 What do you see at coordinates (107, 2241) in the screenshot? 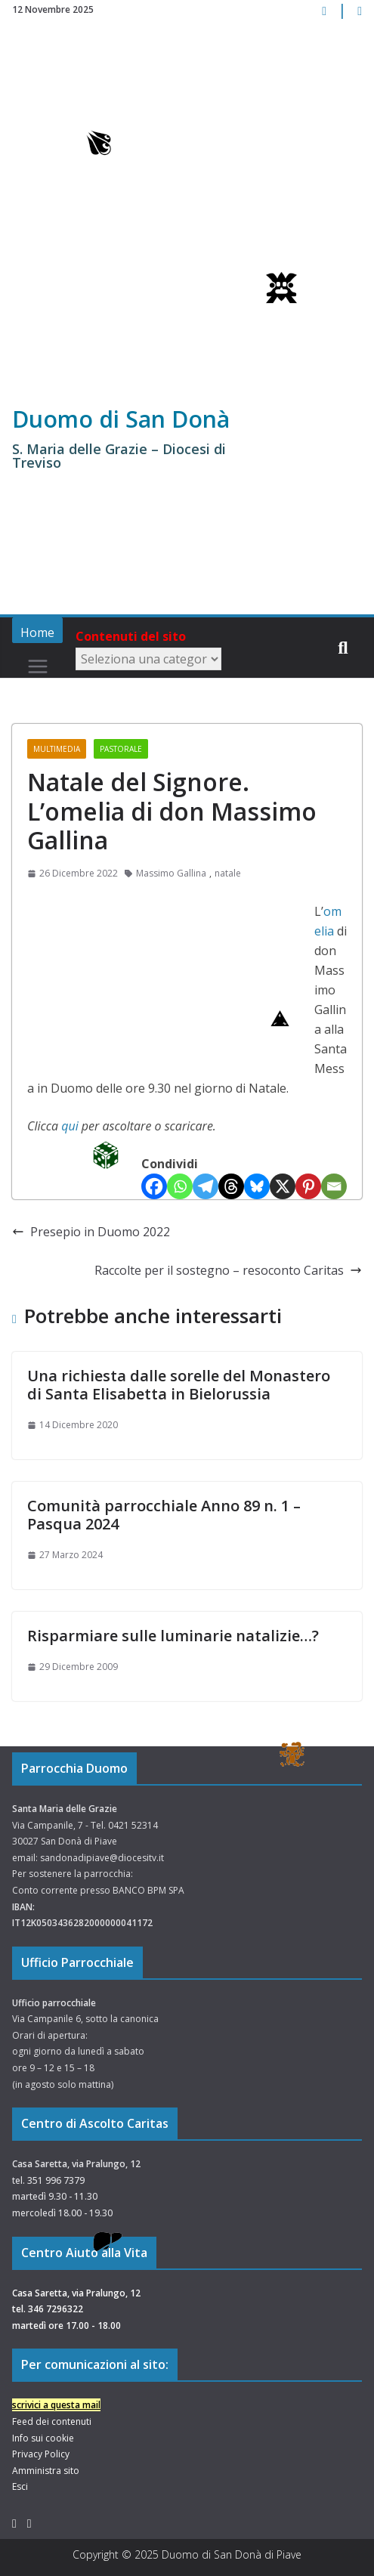
I see `view liver health information` at bounding box center [107, 2241].